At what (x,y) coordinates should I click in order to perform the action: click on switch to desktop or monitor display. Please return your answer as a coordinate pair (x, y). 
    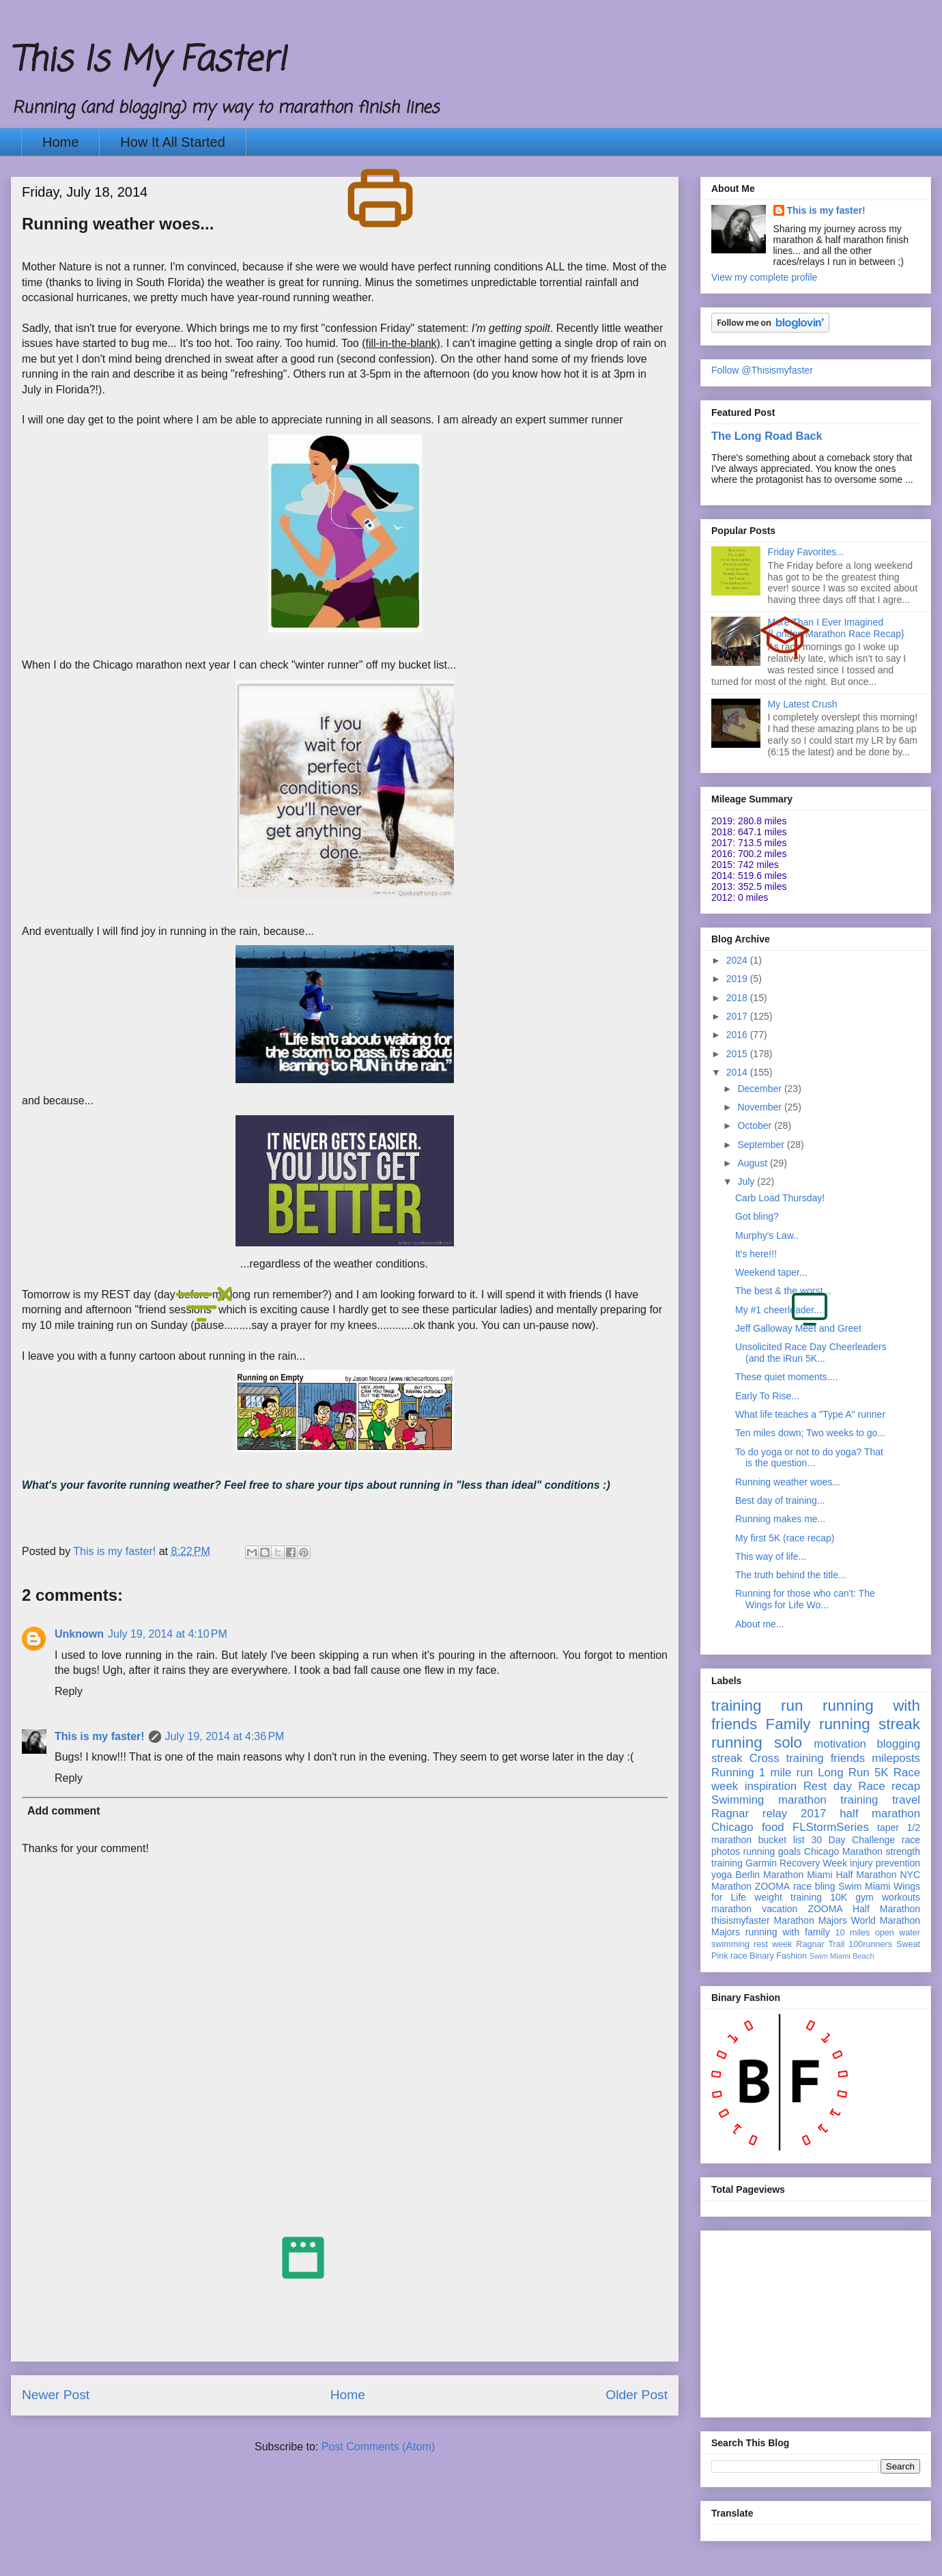
    Looking at the image, I should click on (810, 1308).